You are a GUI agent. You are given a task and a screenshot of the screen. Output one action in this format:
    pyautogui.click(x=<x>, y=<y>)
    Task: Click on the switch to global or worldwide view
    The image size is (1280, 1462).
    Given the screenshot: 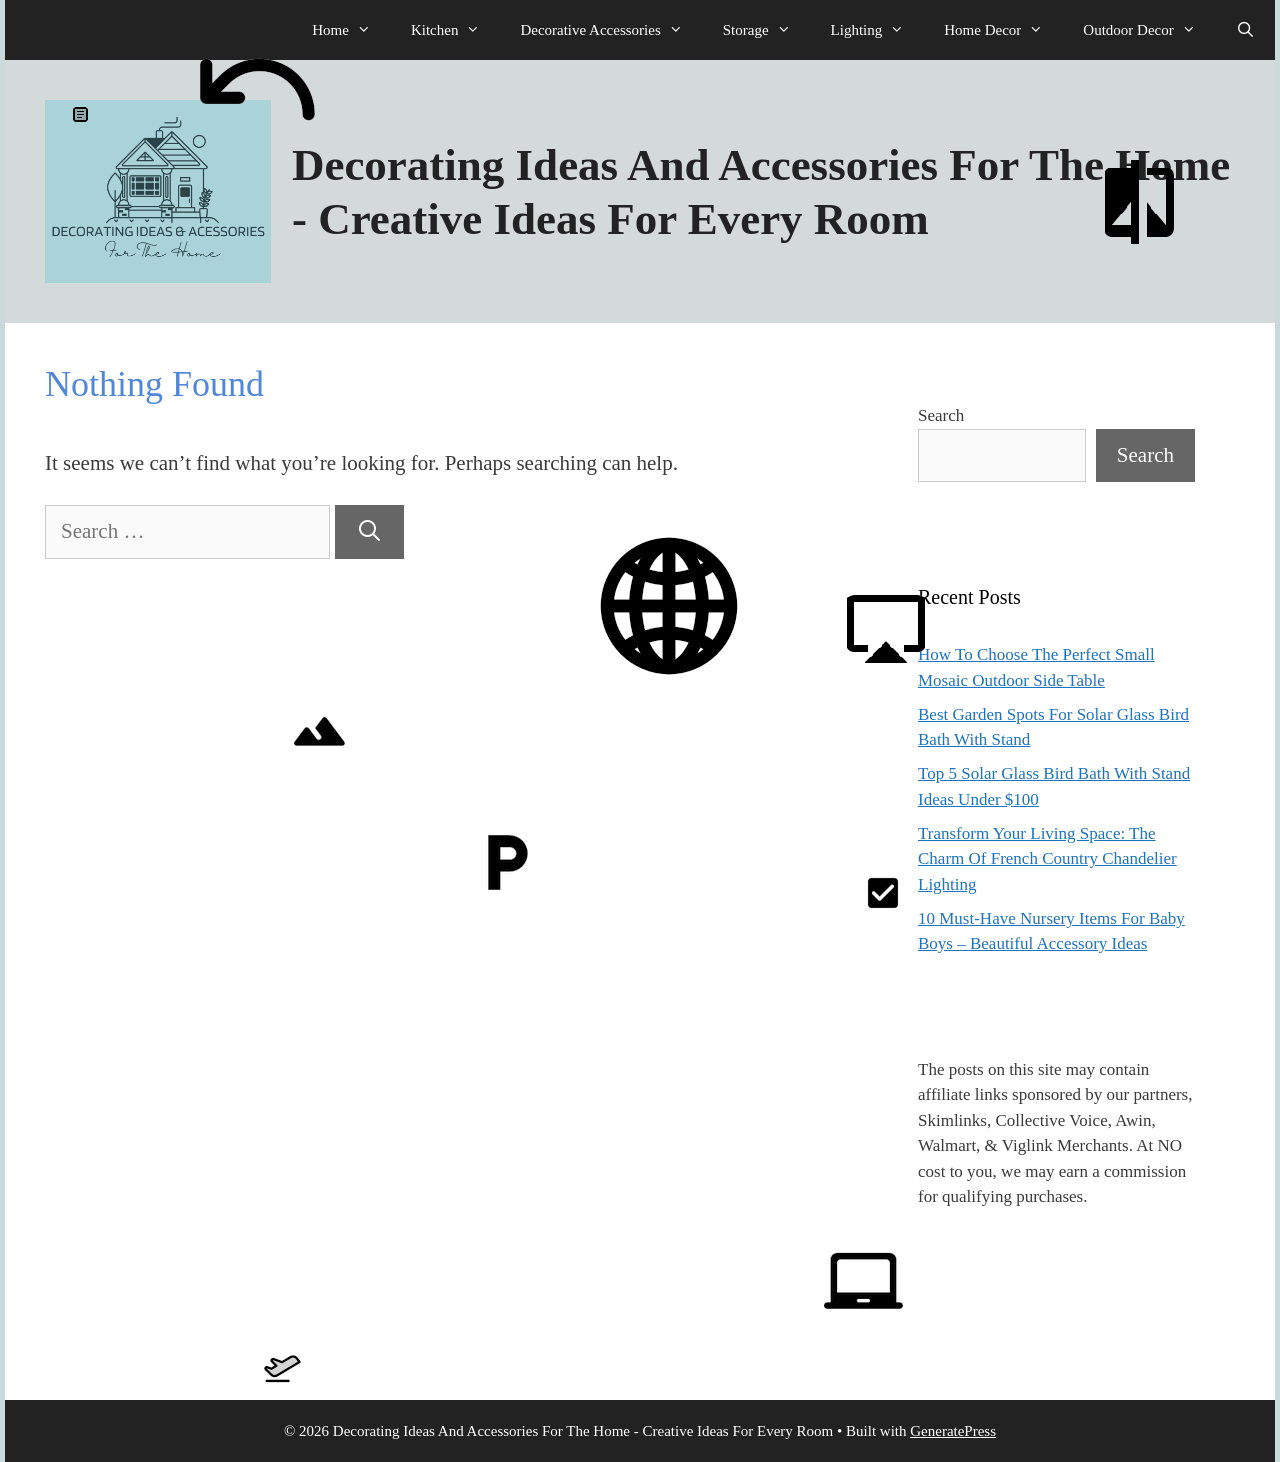 What is the action you would take?
    pyautogui.click(x=669, y=606)
    